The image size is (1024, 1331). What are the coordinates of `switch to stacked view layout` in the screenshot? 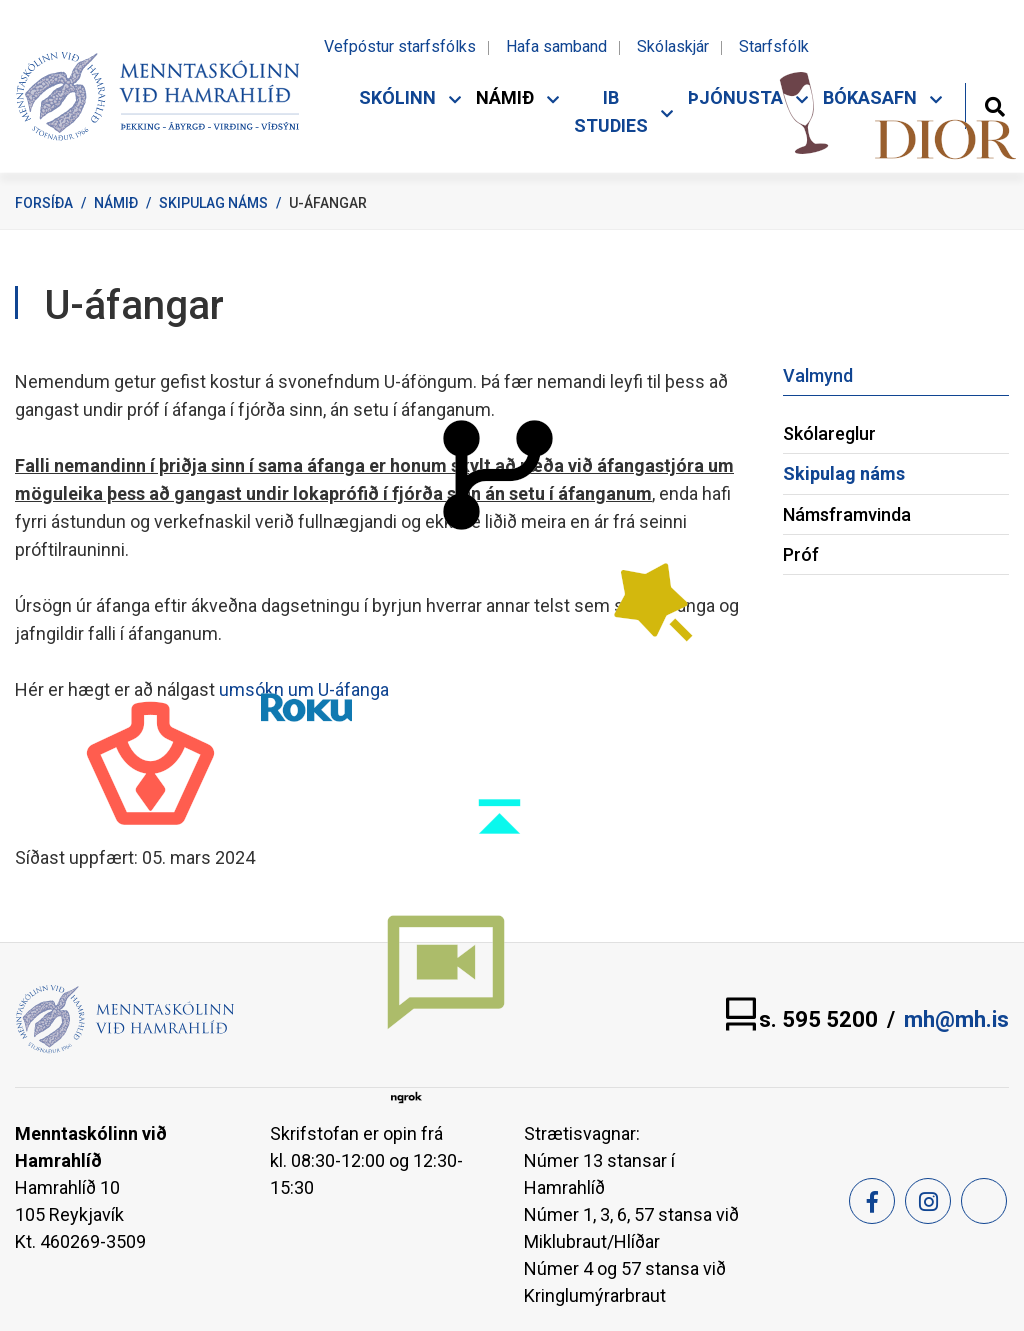 It's located at (741, 1014).